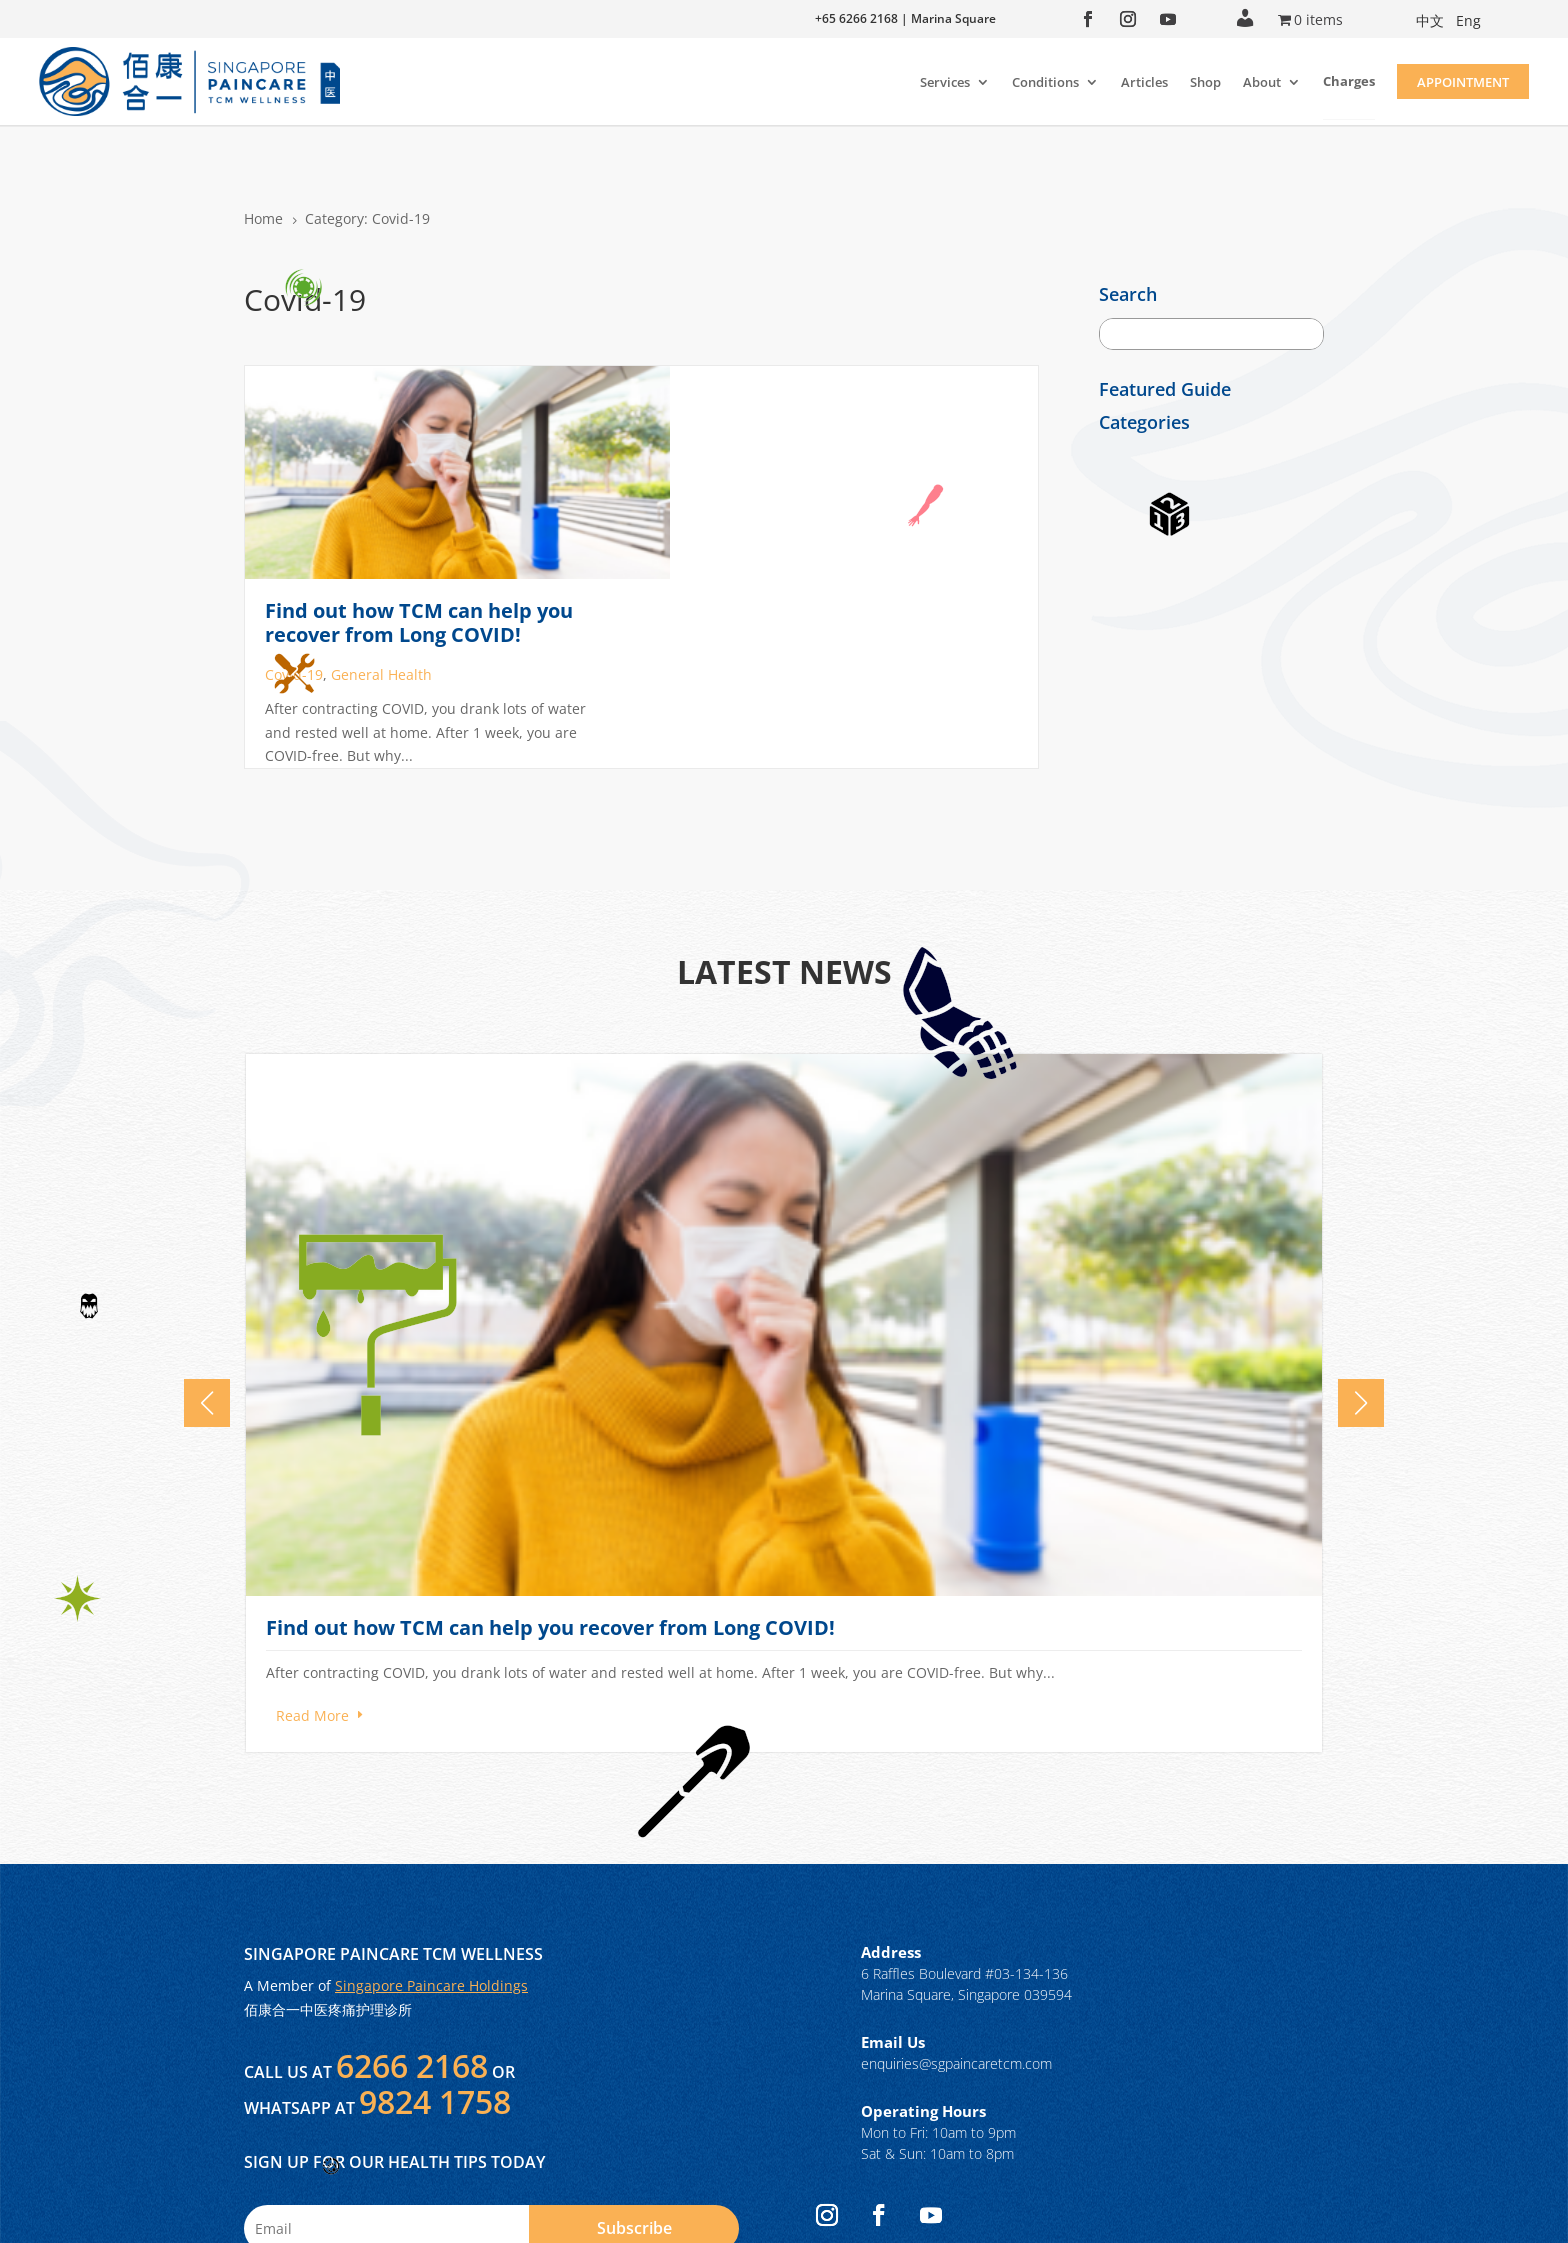 The height and width of the screenshot is (2243, 1568). What do you see at coordinates (331, 2166) in the screenshot?
I see `activate sonic or speed boost ability` at bounding box center [331, 2166].